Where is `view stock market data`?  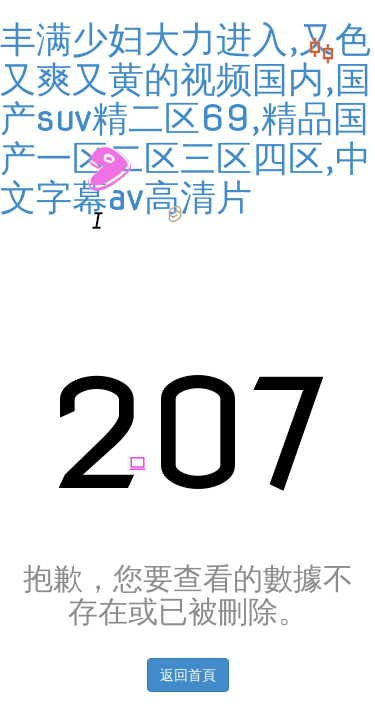 view stock market data is located at coordinates (321, 50).